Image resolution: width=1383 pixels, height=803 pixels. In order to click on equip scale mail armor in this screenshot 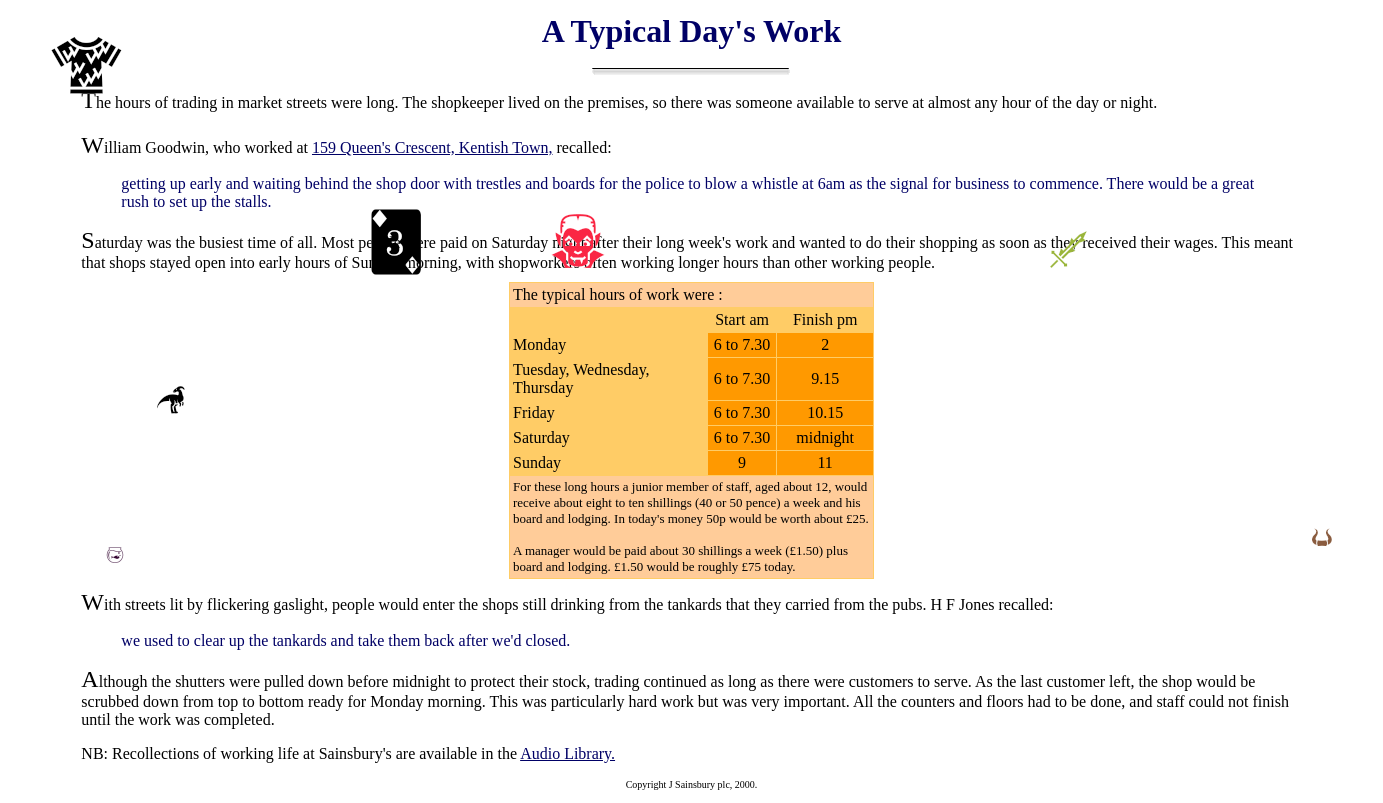, I will do `click(86, 65)`.